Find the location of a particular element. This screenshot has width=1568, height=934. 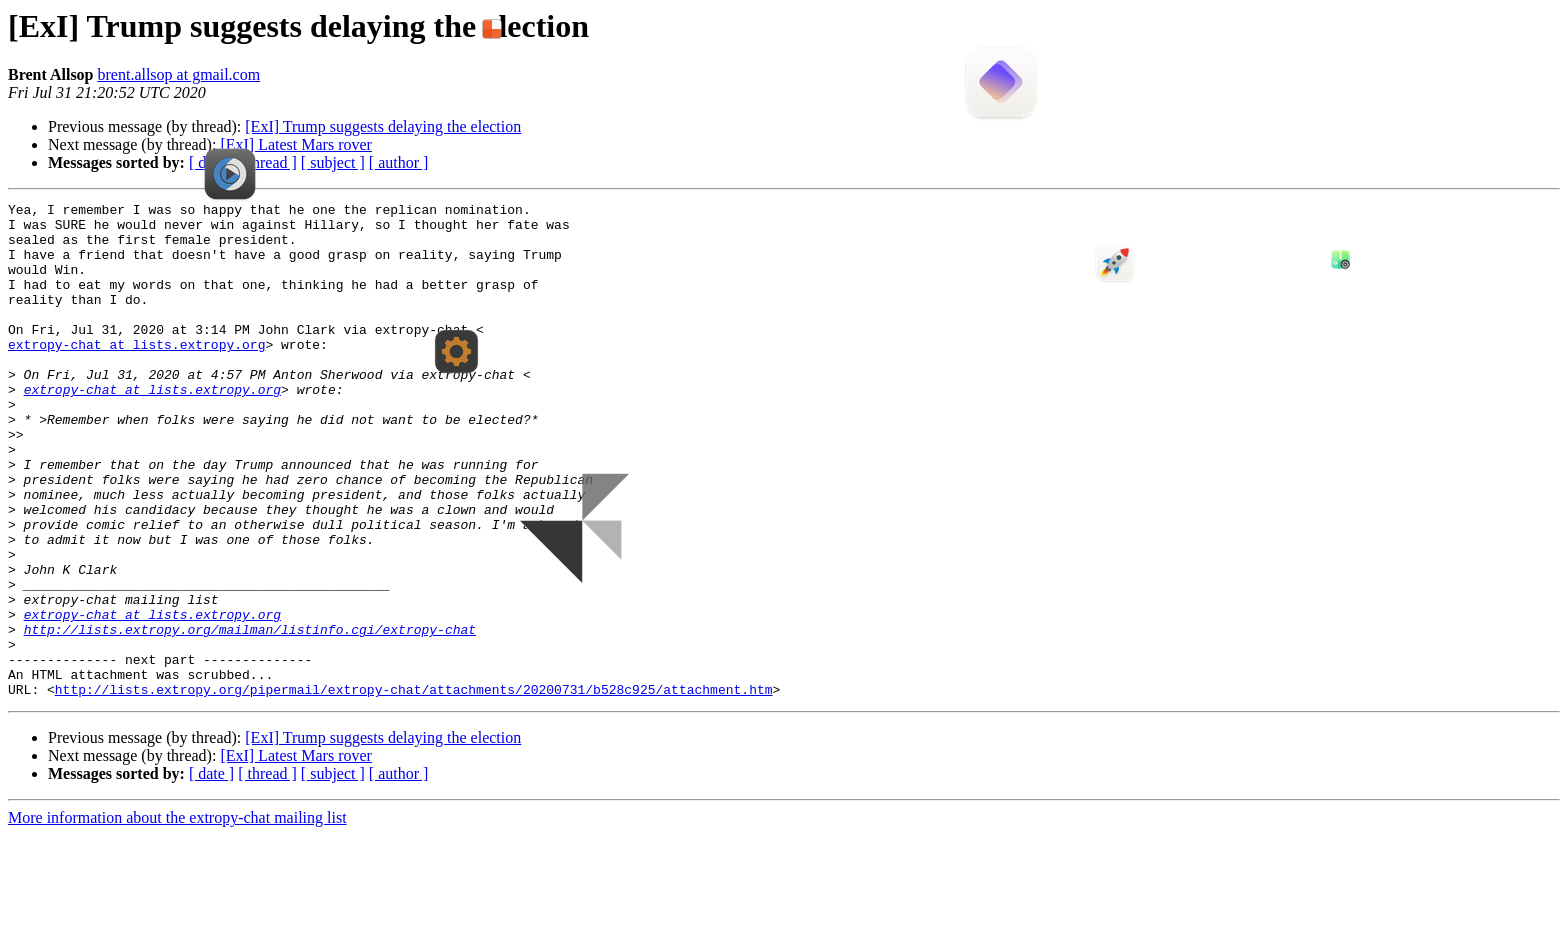

launch ibus typing booster input method is located at coordinates (1115, 262).